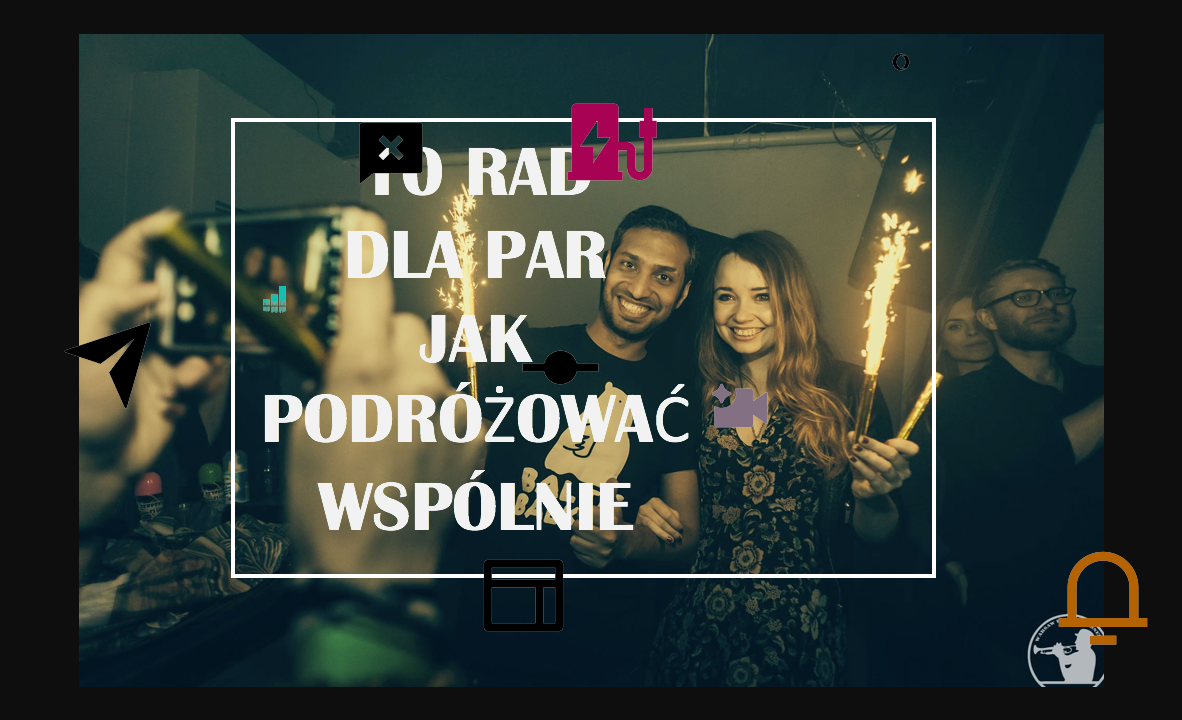 The image size is (1182, 720). What do you see at coordinates (560, 367) in the screenshot?
I see `view commit details in version control` at bounding box center [560, 367].